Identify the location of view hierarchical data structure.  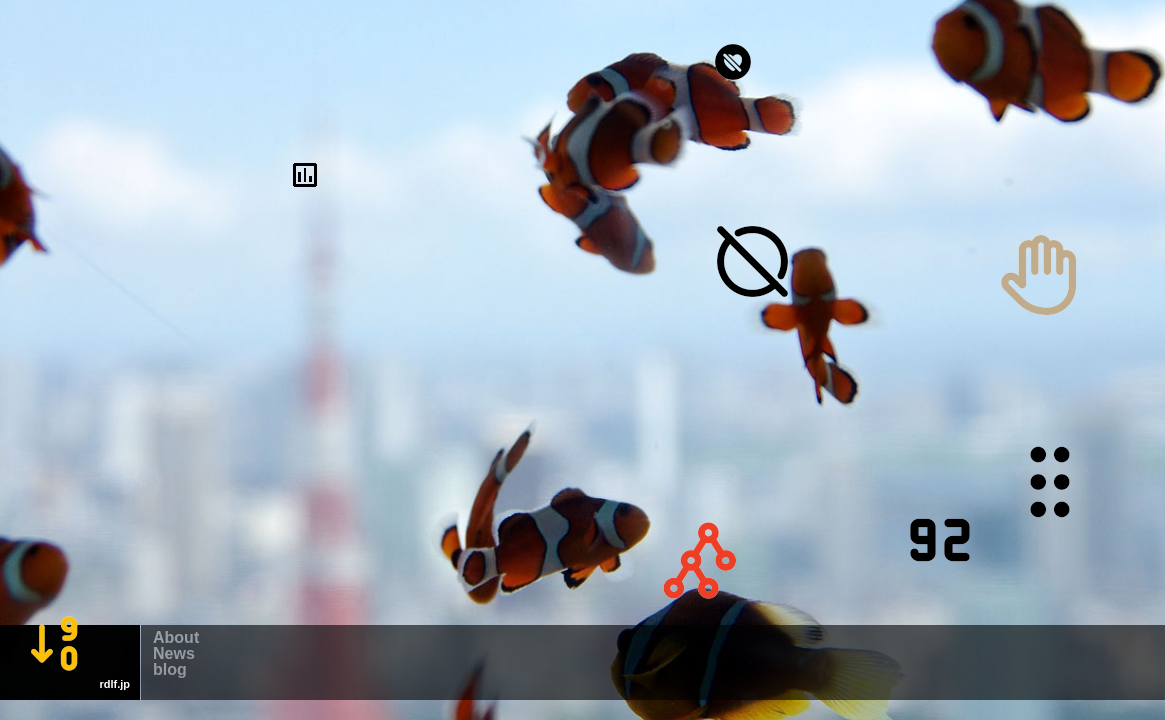
(701, 560).